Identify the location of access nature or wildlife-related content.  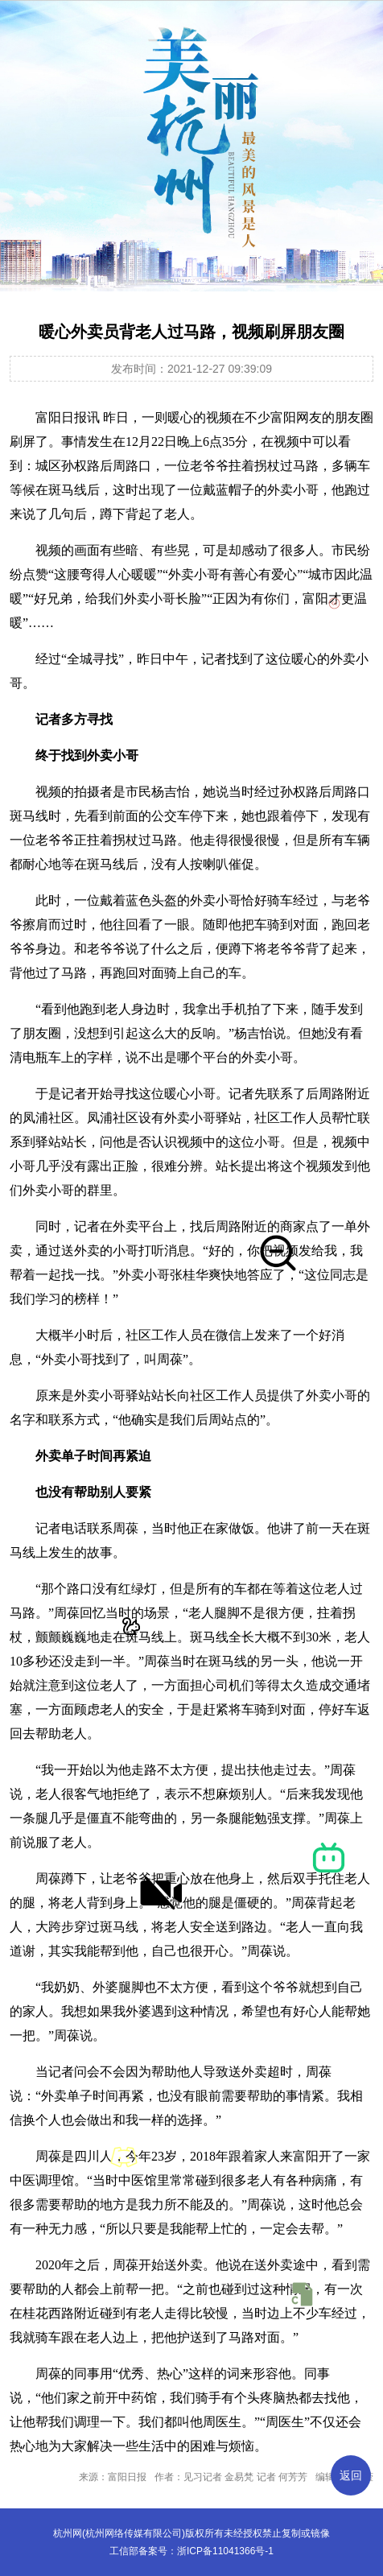
(131, 1626).